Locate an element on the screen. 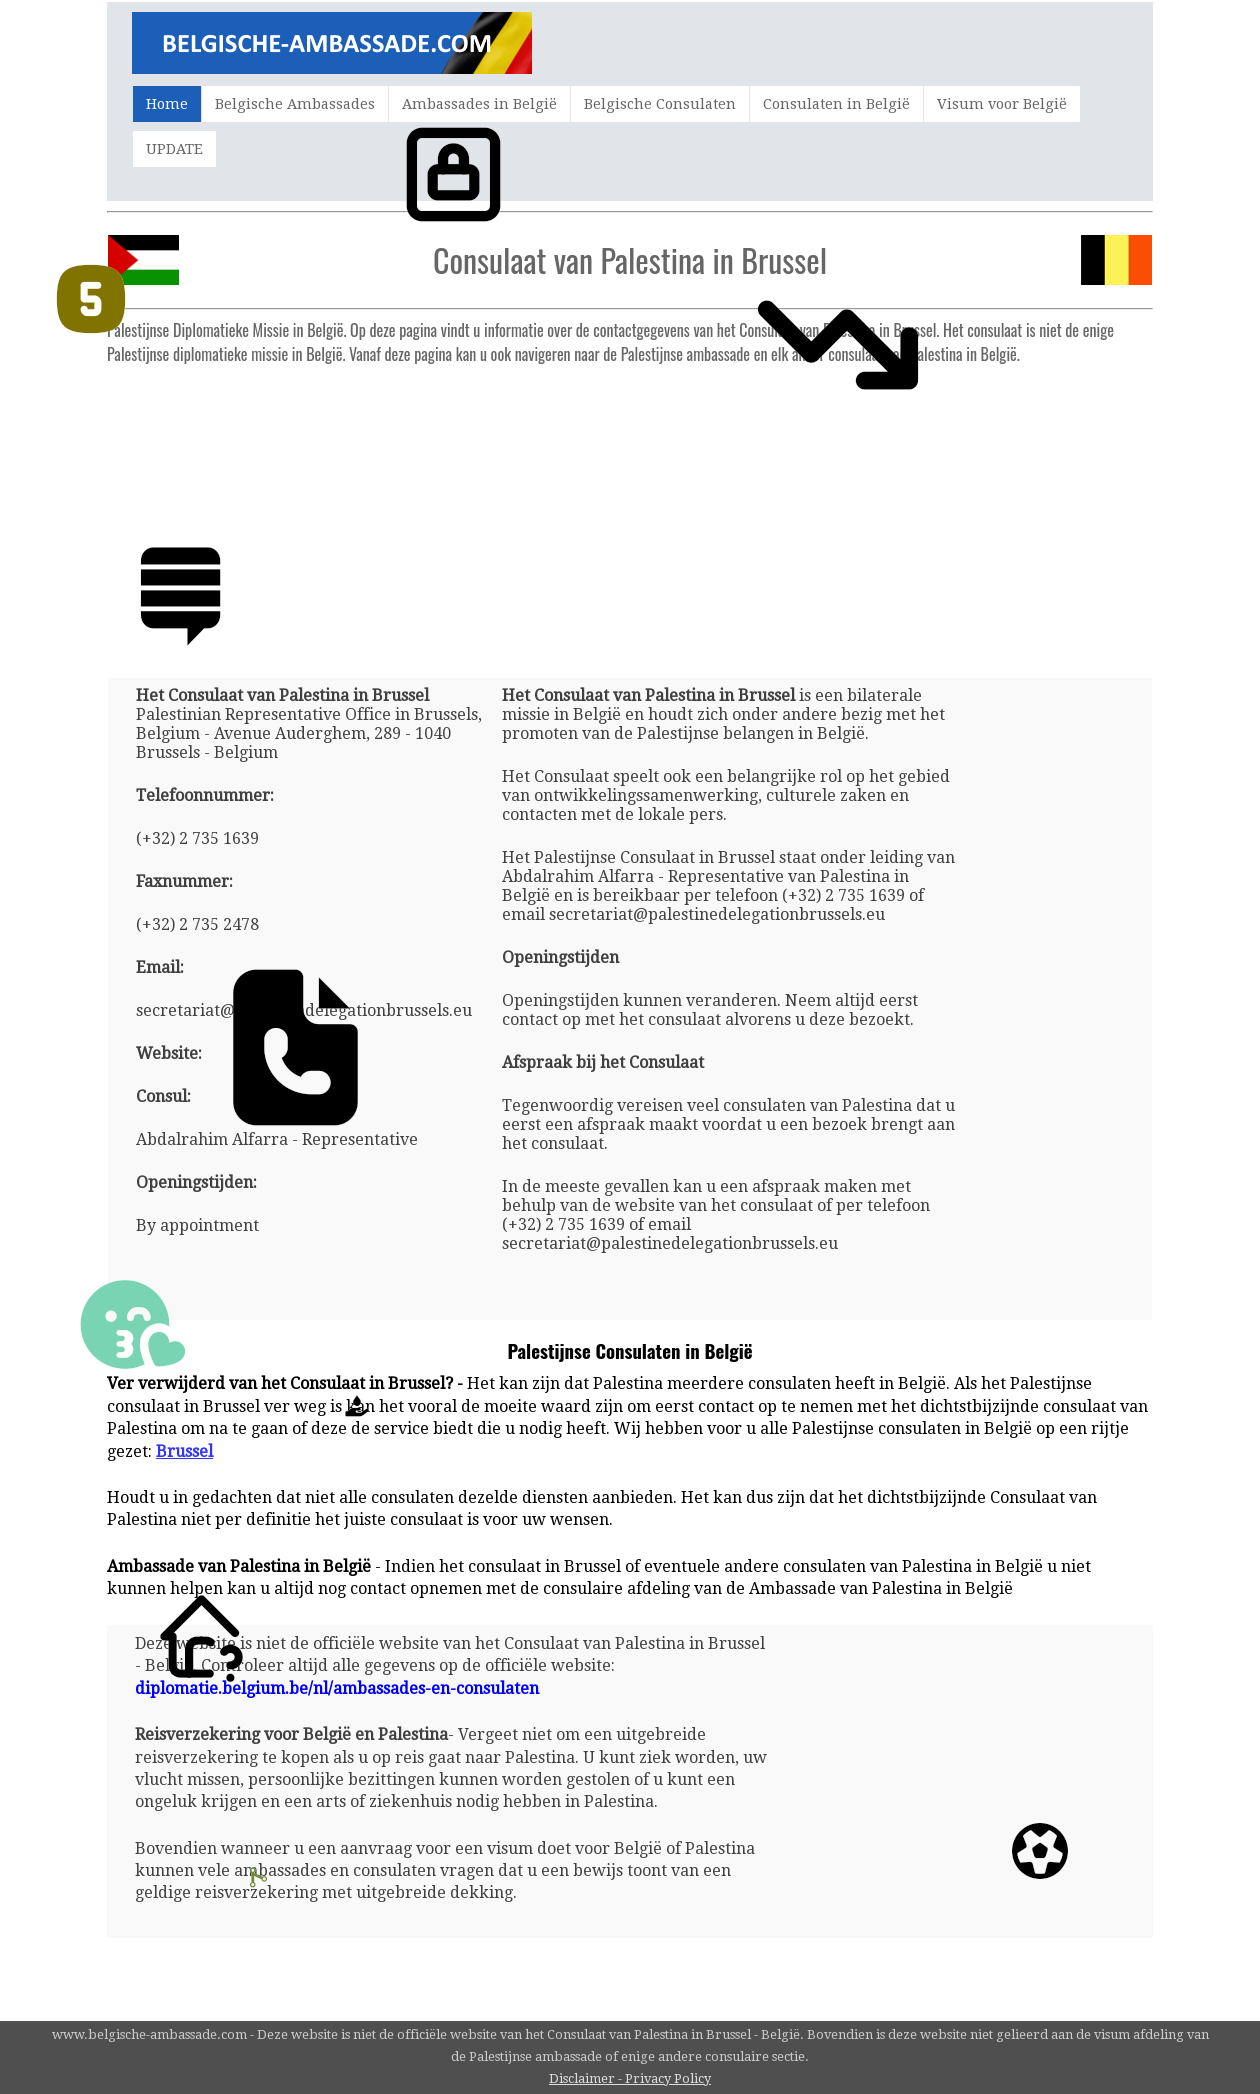  get help or FAQ about home settings is located at coordinates (201, 1636).